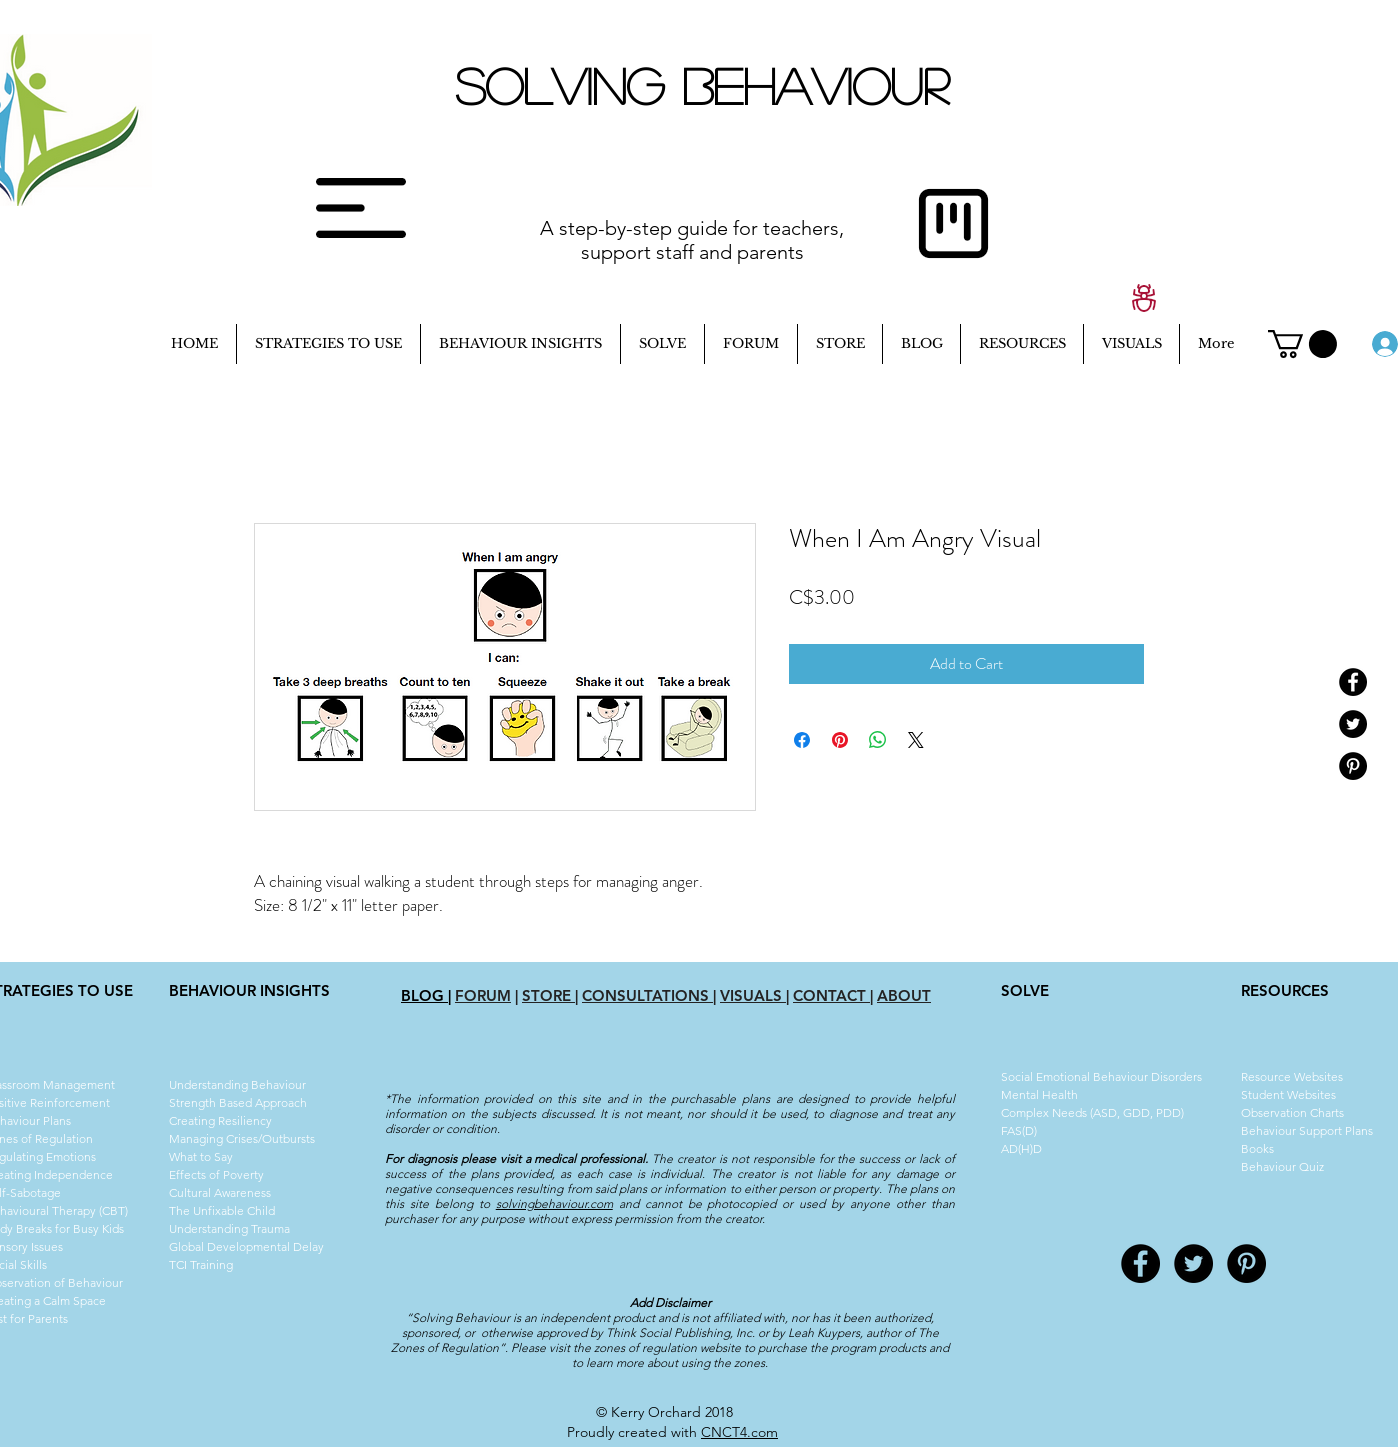 The image size is (1398, 1447). Describe the element at coordinates (953, 223) in the screenshot. I see `open kanban board view` at that location.